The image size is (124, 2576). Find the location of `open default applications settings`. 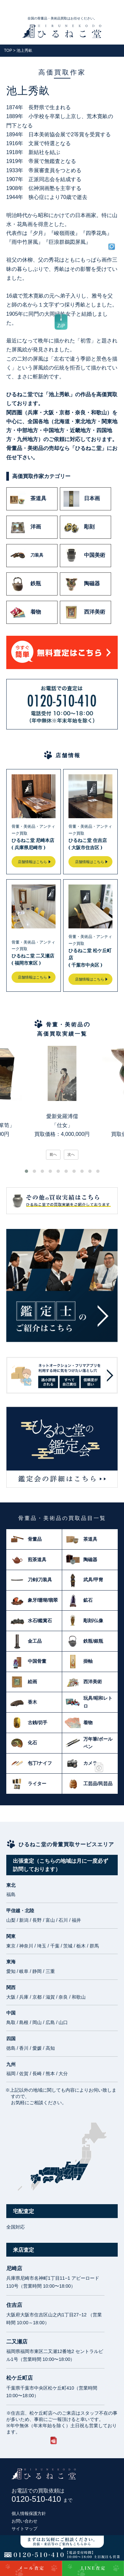

open default applications settings is located at coordinates (111, 246).